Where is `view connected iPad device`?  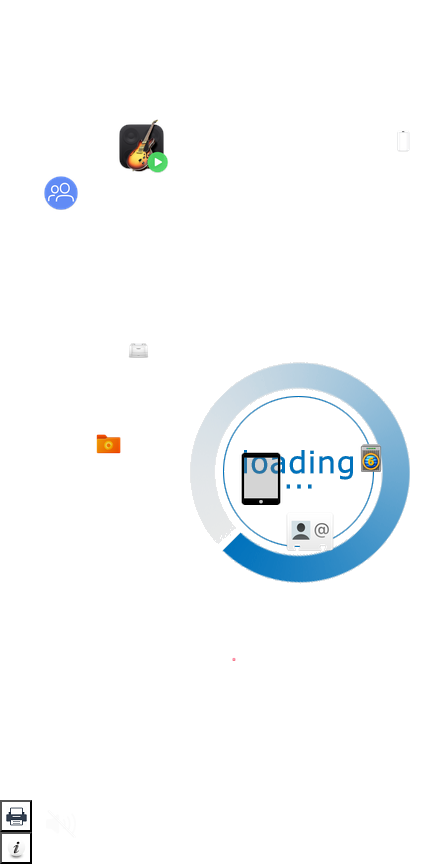
view connected iPad device is located at coordinates (261, 478).